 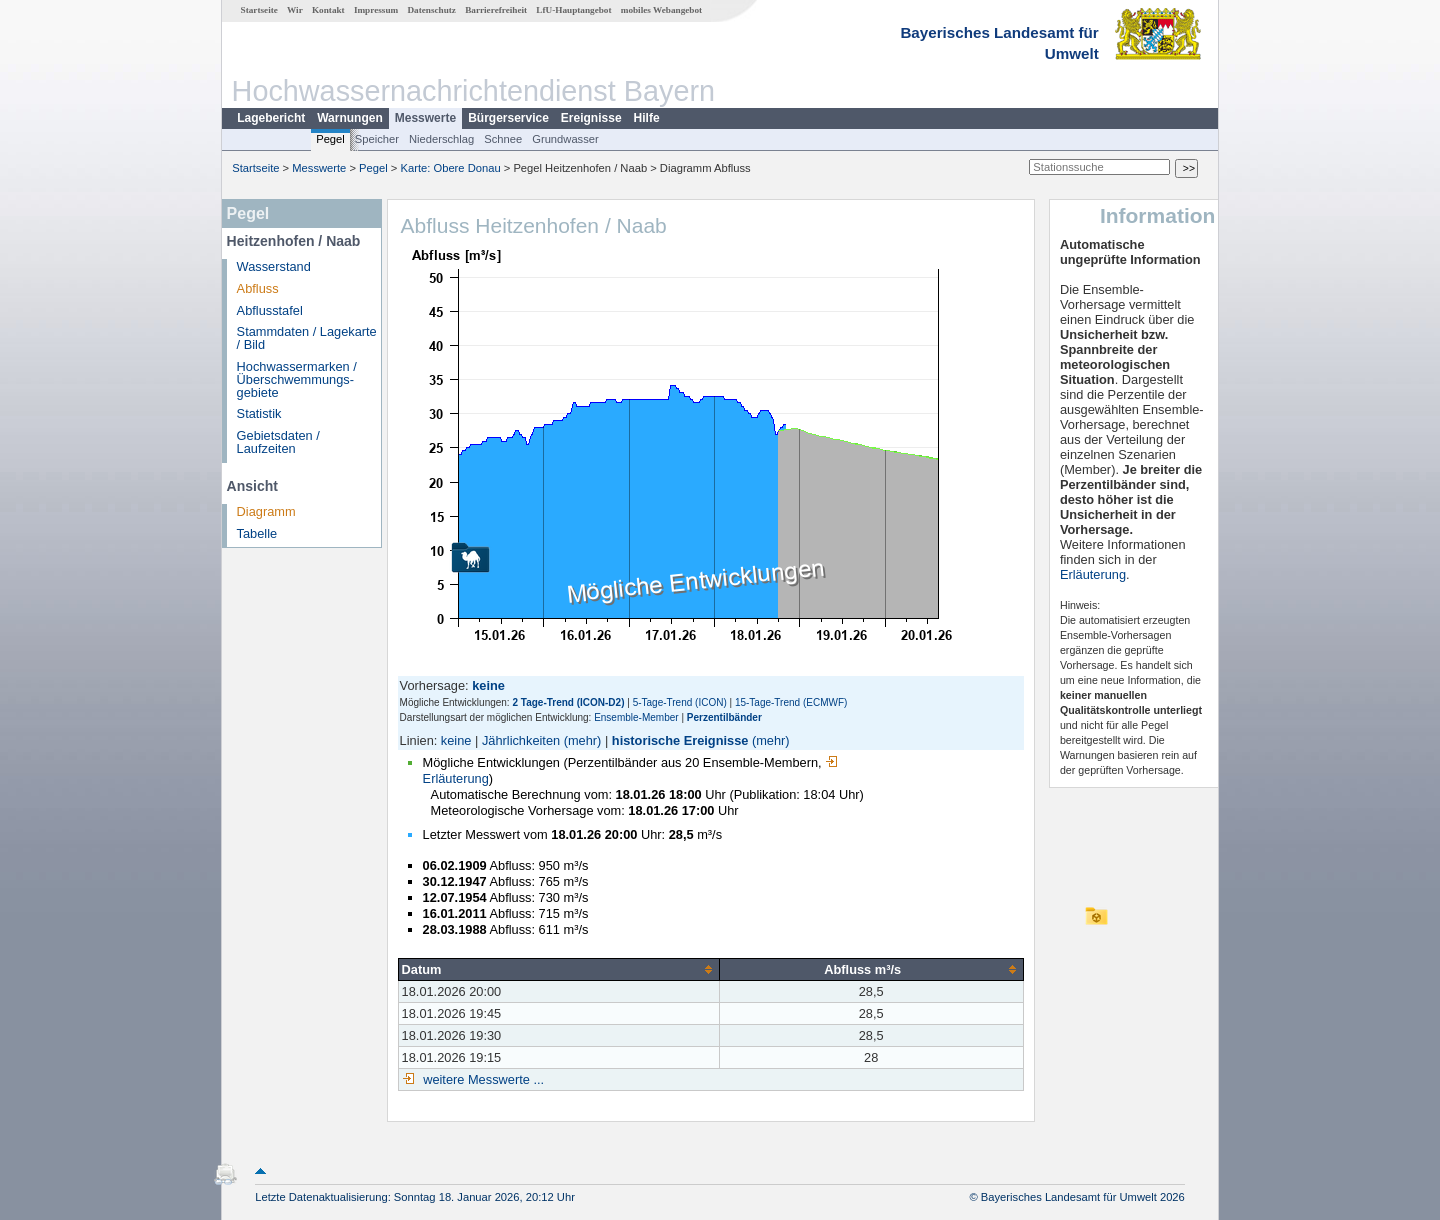 I want to click on mark email as read, so click(x=225, y=1173).